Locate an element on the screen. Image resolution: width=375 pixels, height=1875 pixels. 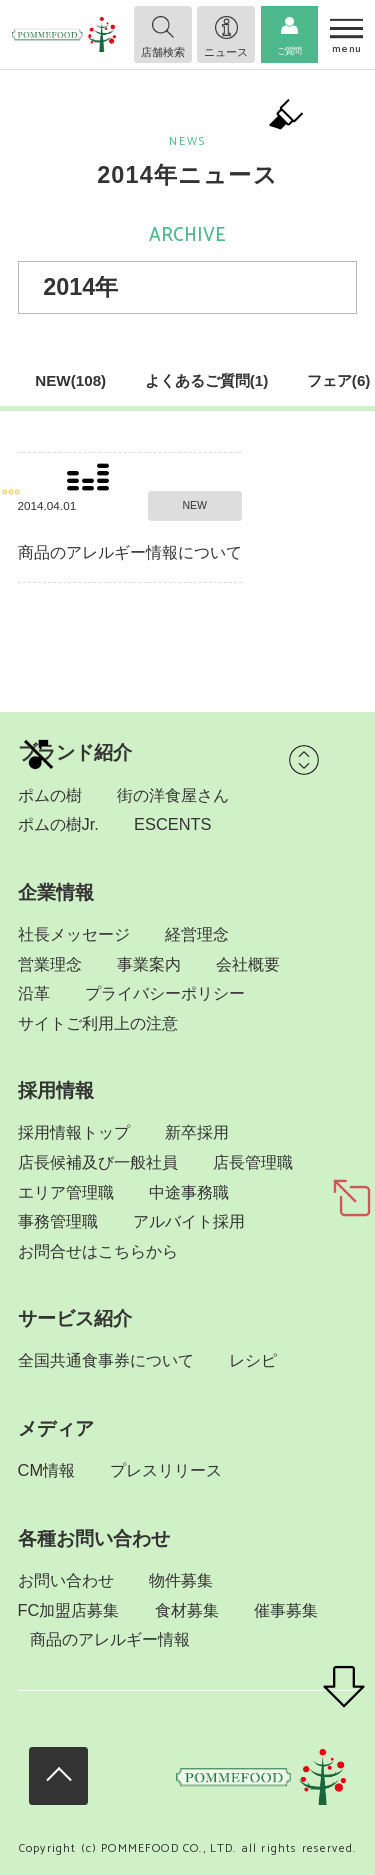
expand or collapse content is located at coordinates (304, 760).